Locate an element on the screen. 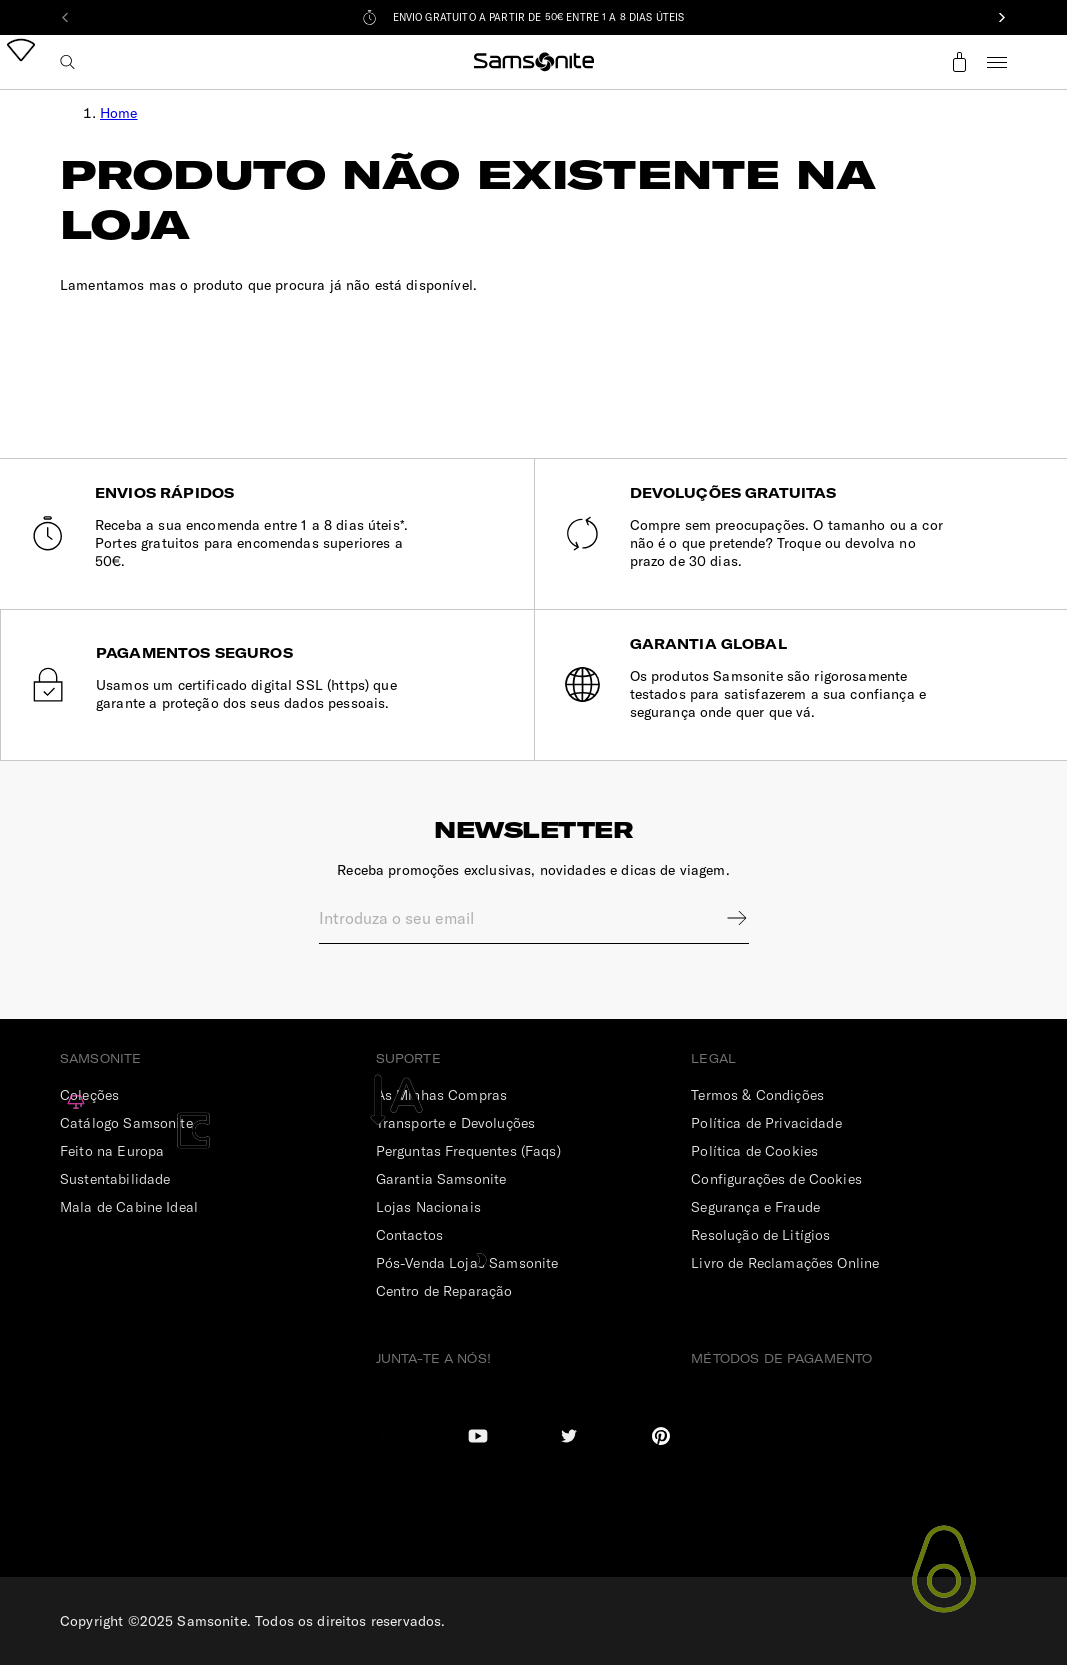 This screenshot has width=1067, height=1665. browse healthy food or recipe options is located at coordinates (944, 1569).